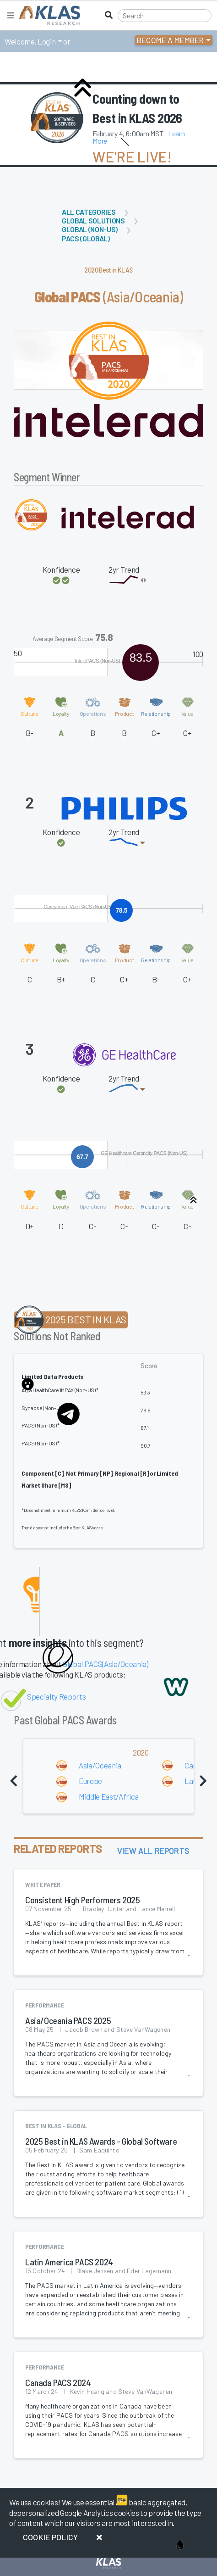 This screenshot has width=217, height=2576. Describe the element at coordinates (27, 1384) in the screenshot. I see `indicates a surprise or unexpected event notification` at that location.